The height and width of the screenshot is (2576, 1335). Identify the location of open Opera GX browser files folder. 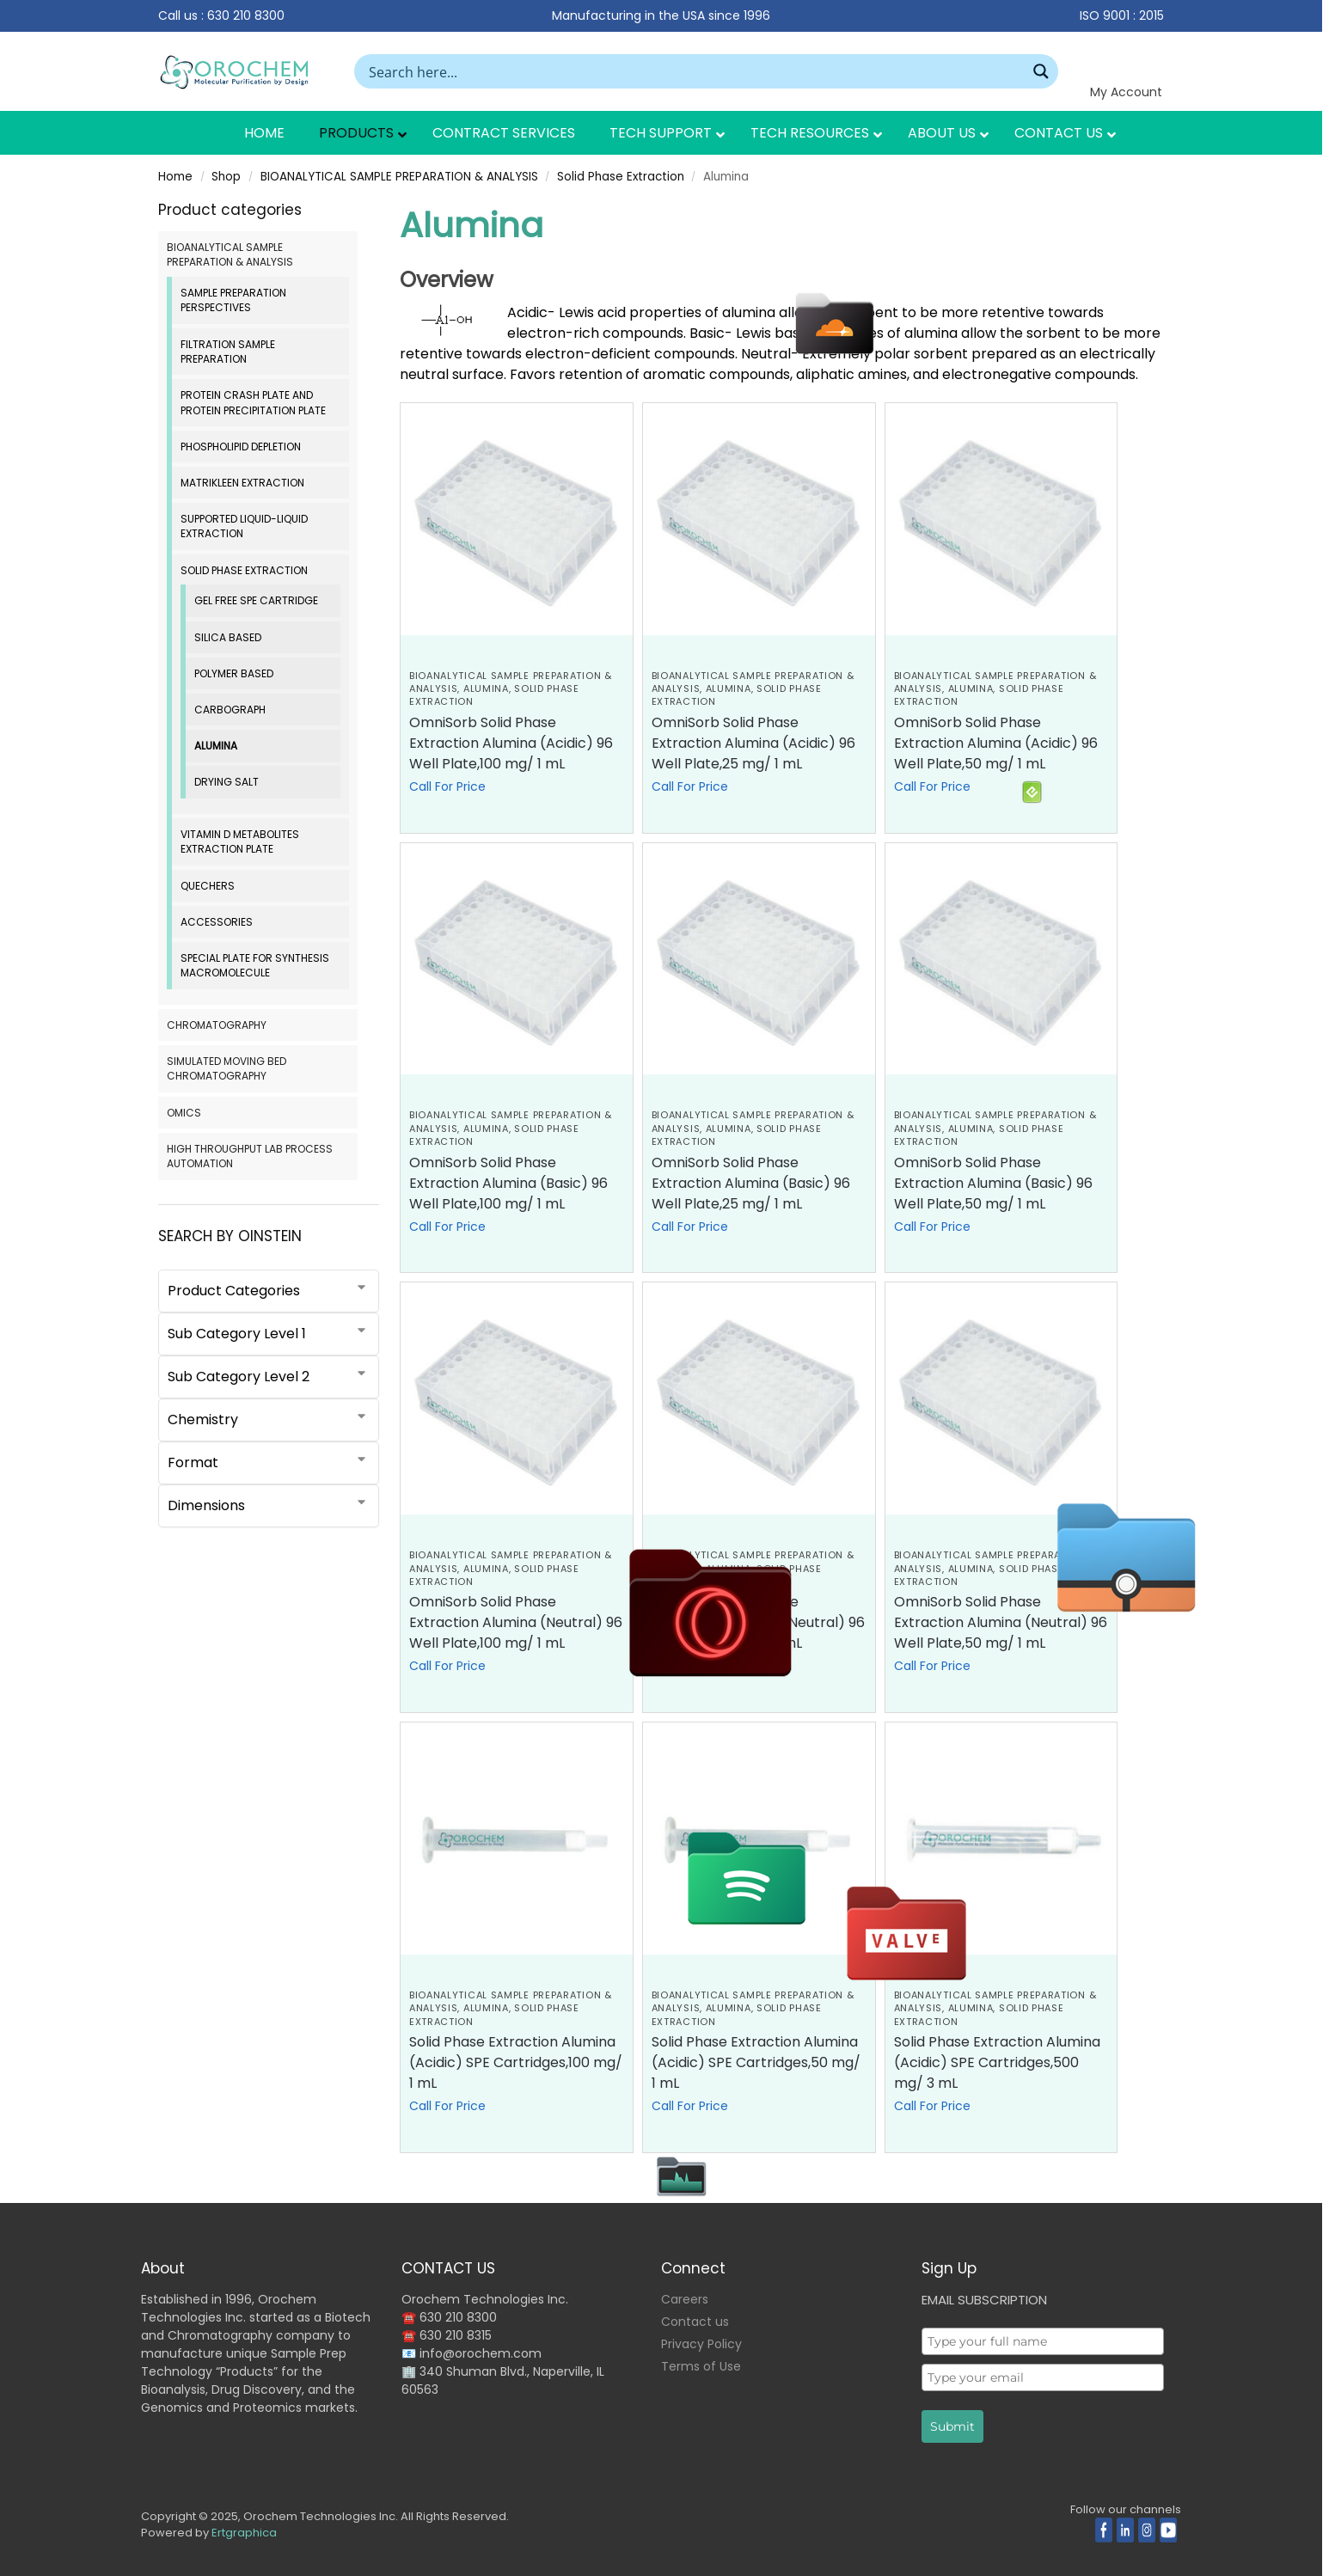
(709, 1617).